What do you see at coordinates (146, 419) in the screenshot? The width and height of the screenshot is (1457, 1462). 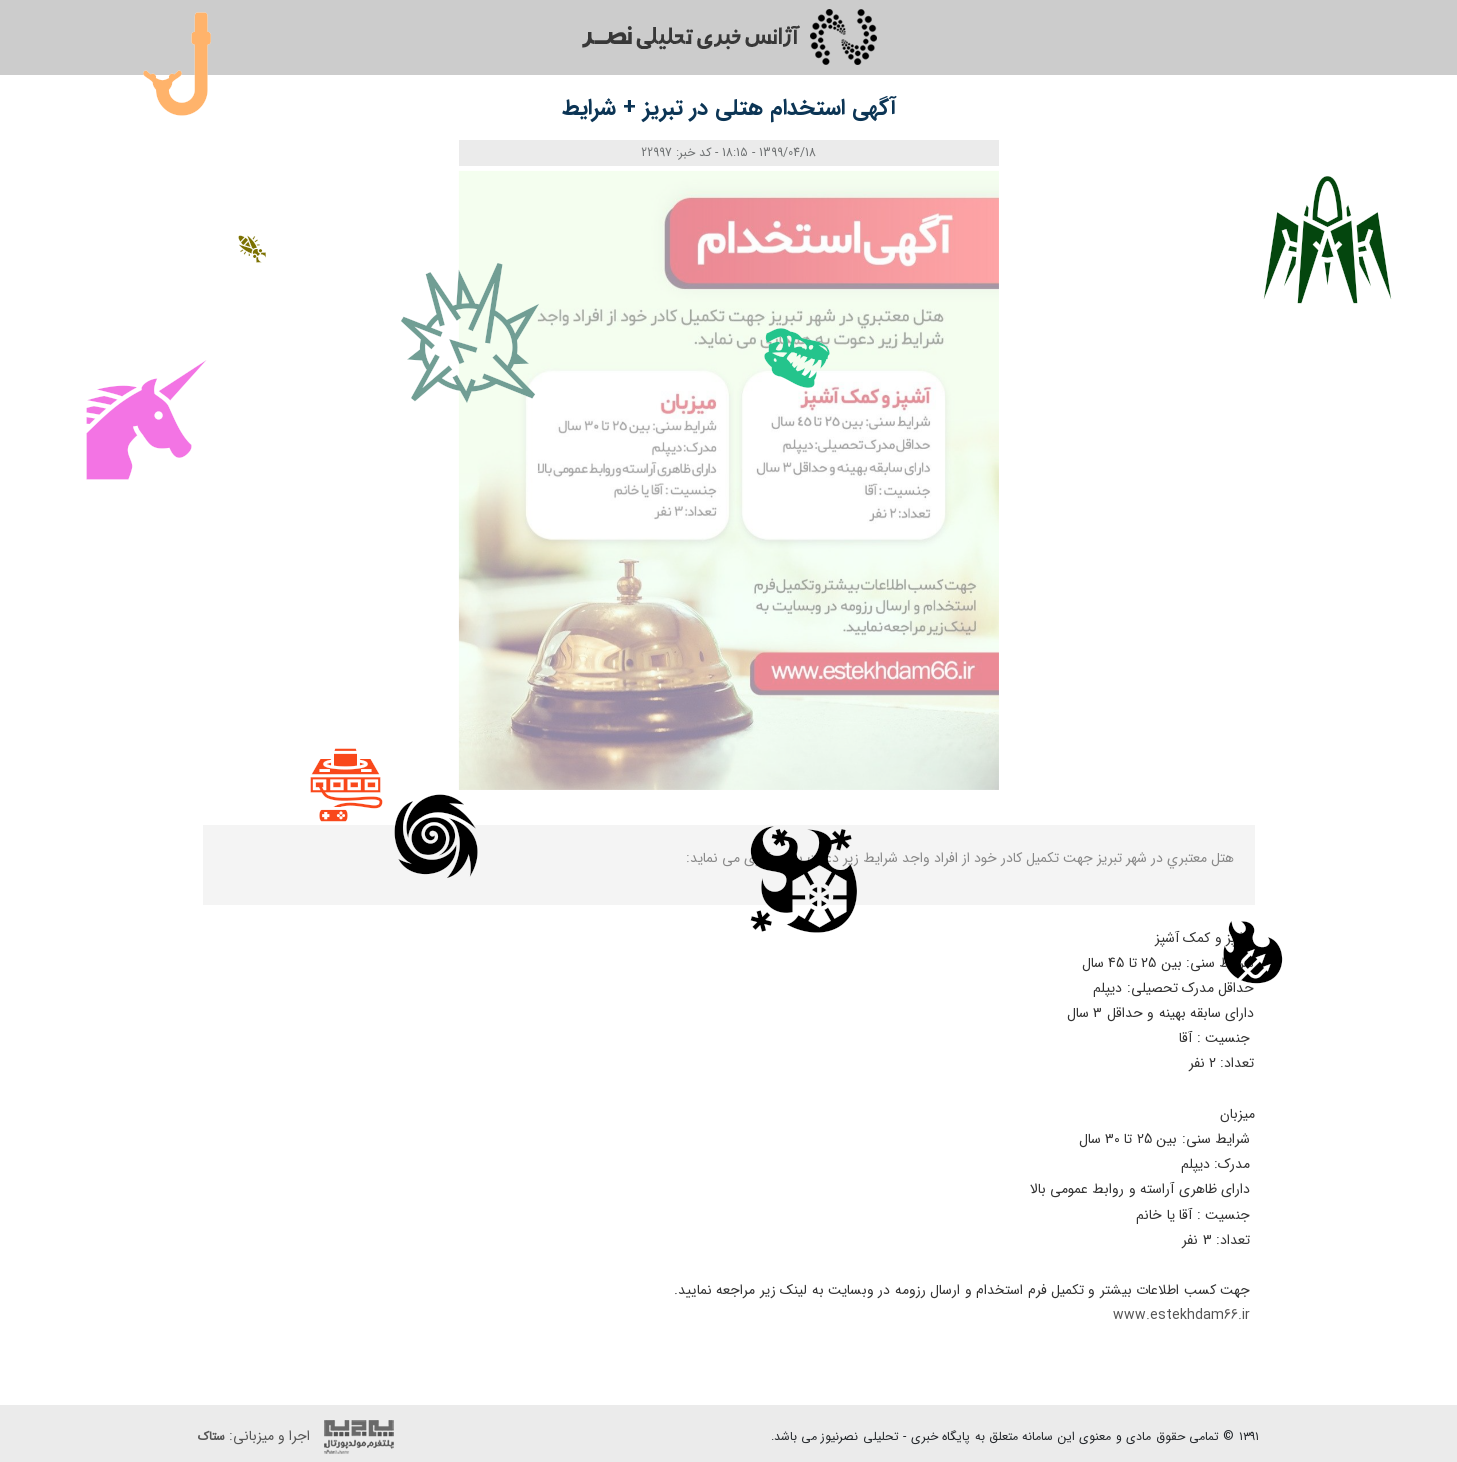 I see `access fantasy or mythical creature content` at bounding box center [146, 419].